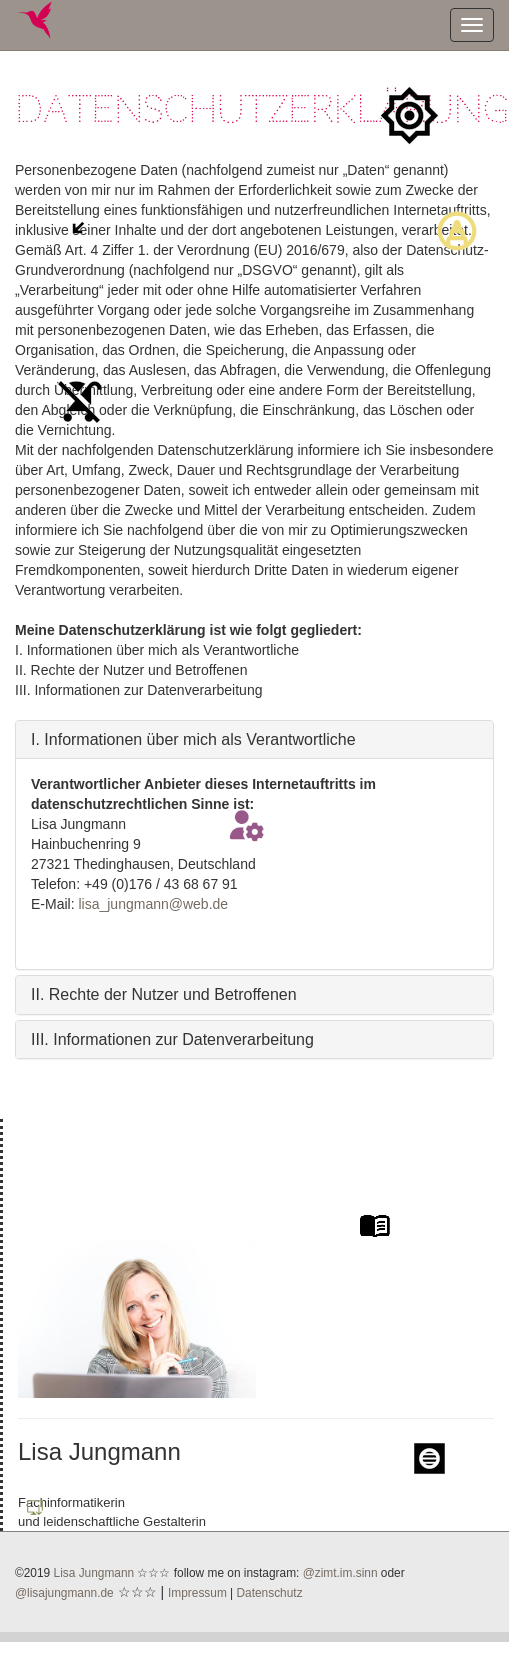  Describe the element at coordinates (429, 1458) in the screenshot. I see `access heating, ventilation, and air conditioning controls` at that location.